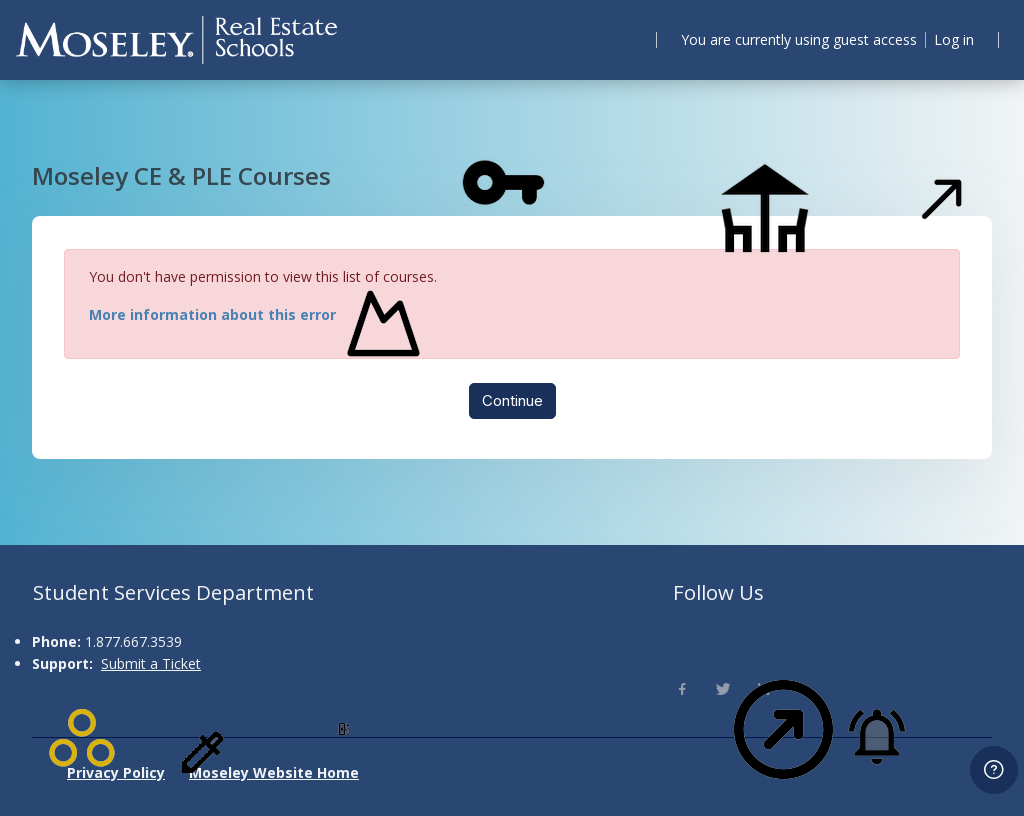 Image resolution: width=1024 pixels, height=816 pixels. Describe the element at coordinates (82, 739) in the screenshot. I see `group or cluster related items` at that location.